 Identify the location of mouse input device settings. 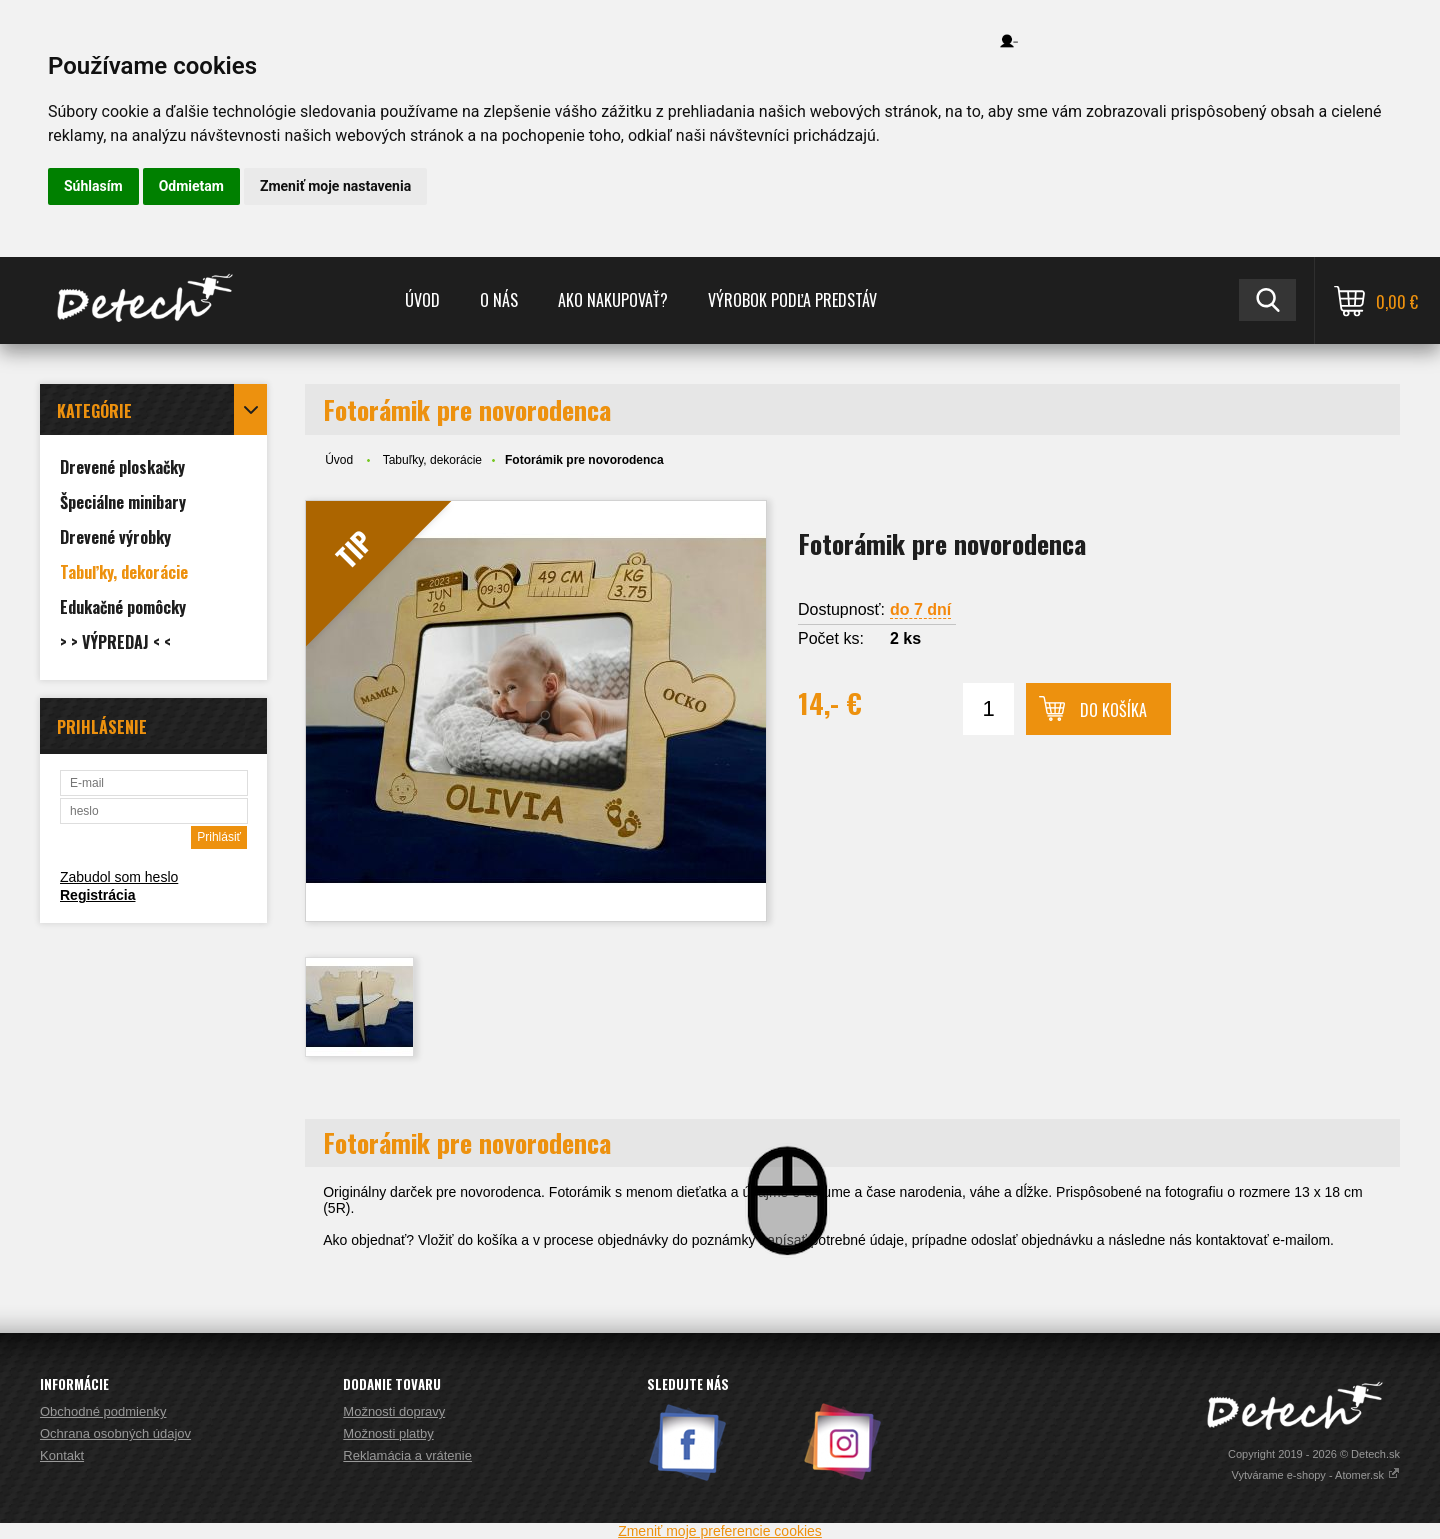
(787, 1200).